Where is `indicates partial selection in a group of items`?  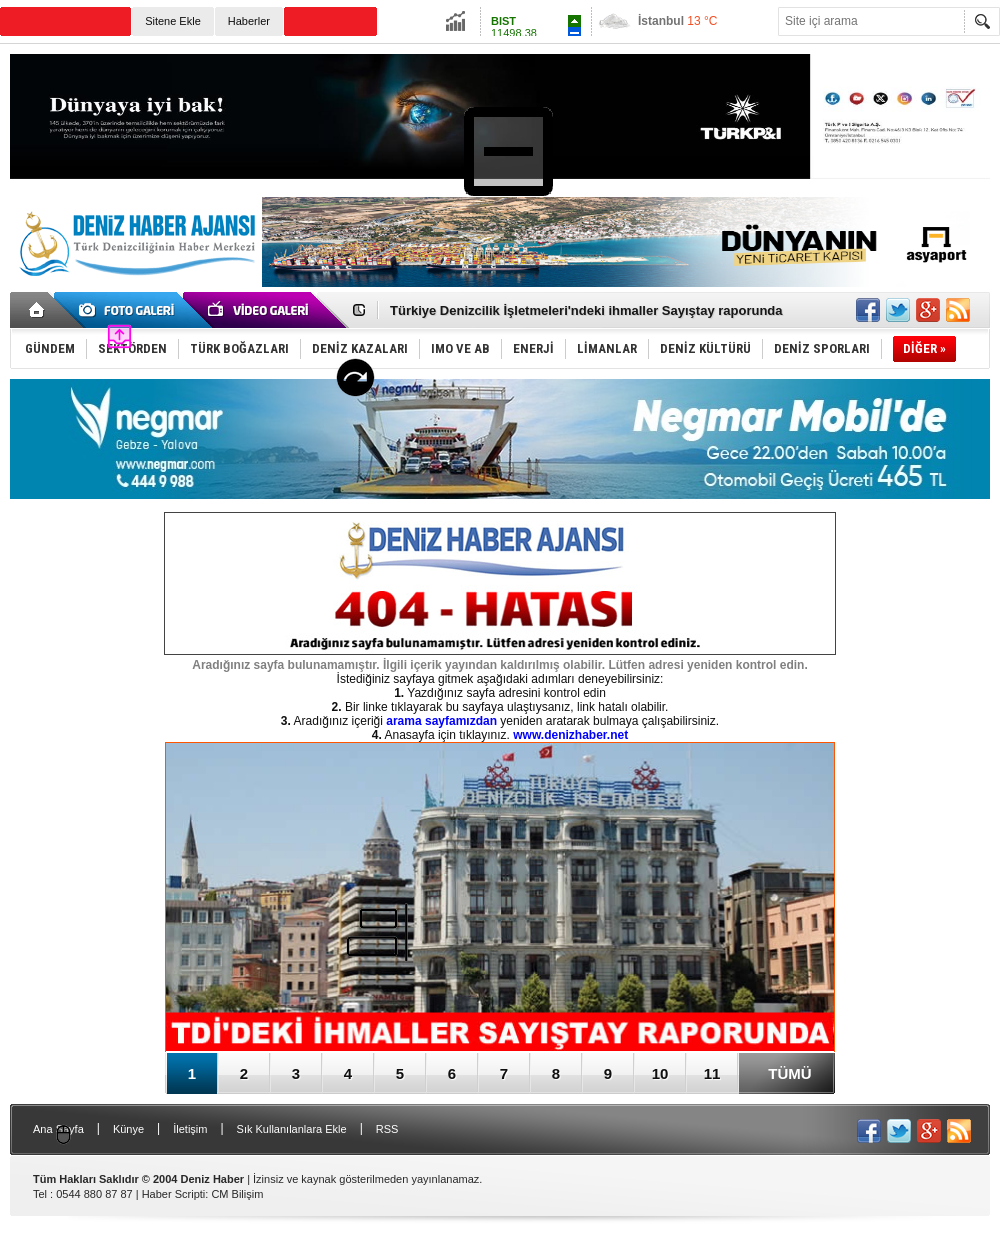 indicates partial selection in a group of items is located at coordinates (508, 151).